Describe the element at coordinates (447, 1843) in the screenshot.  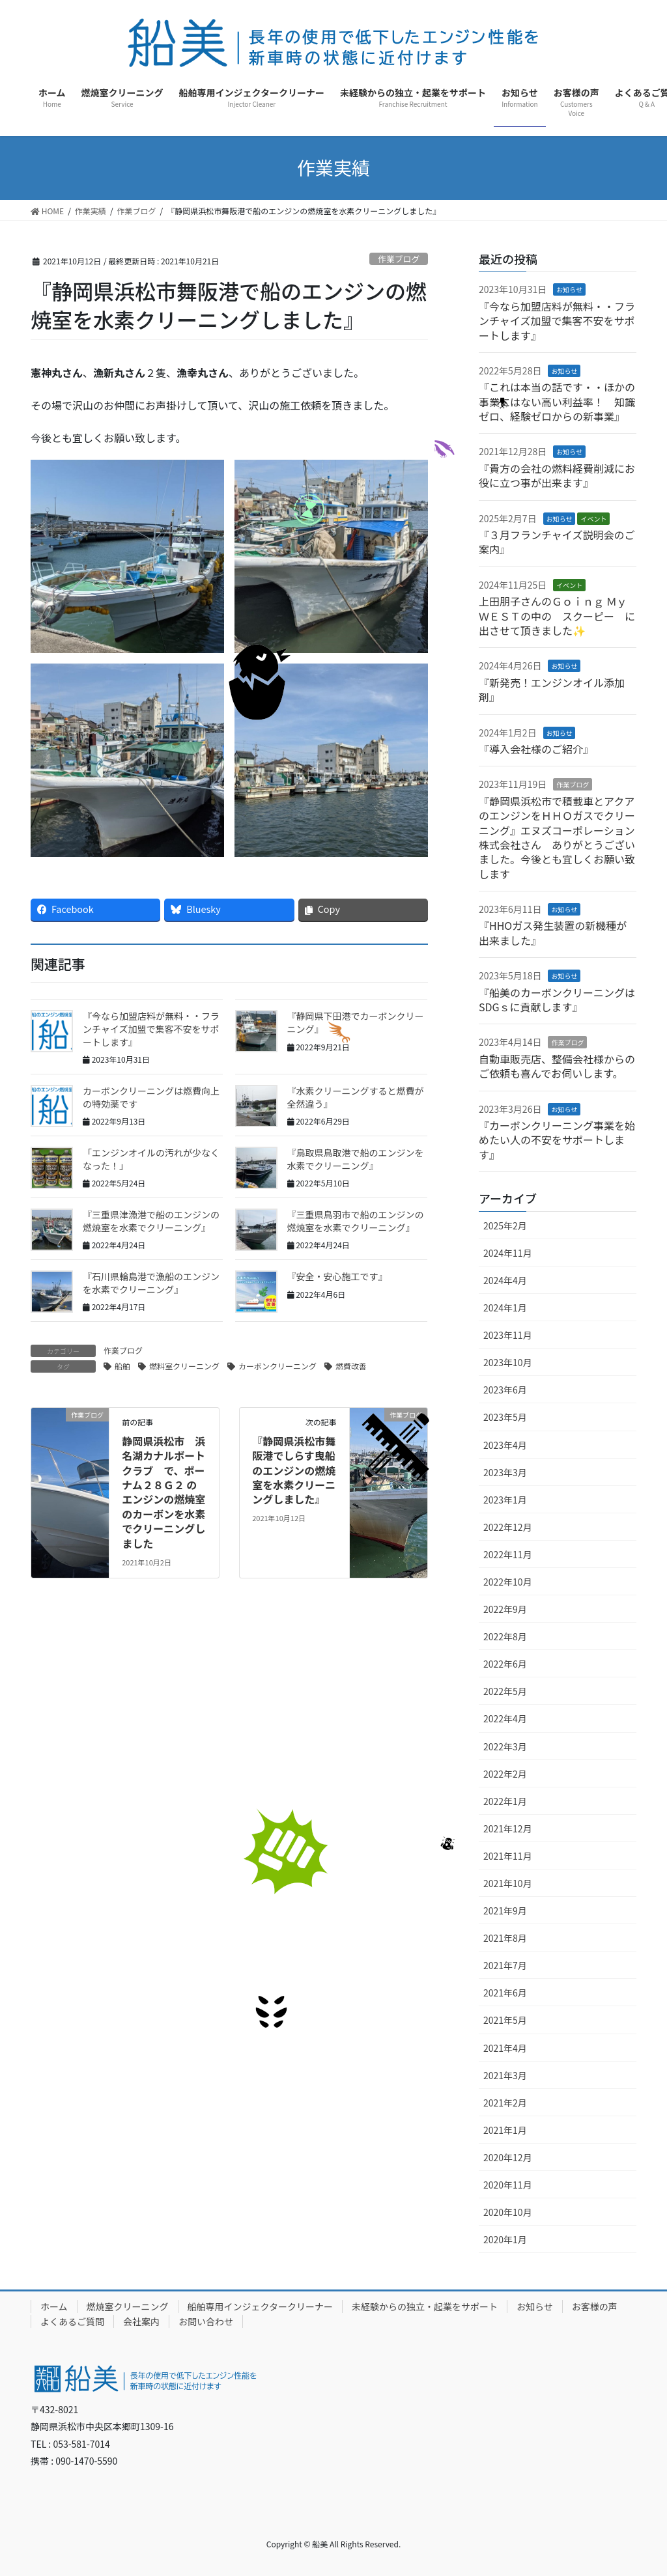
I see `indicates a fear or horror game element` at that location.